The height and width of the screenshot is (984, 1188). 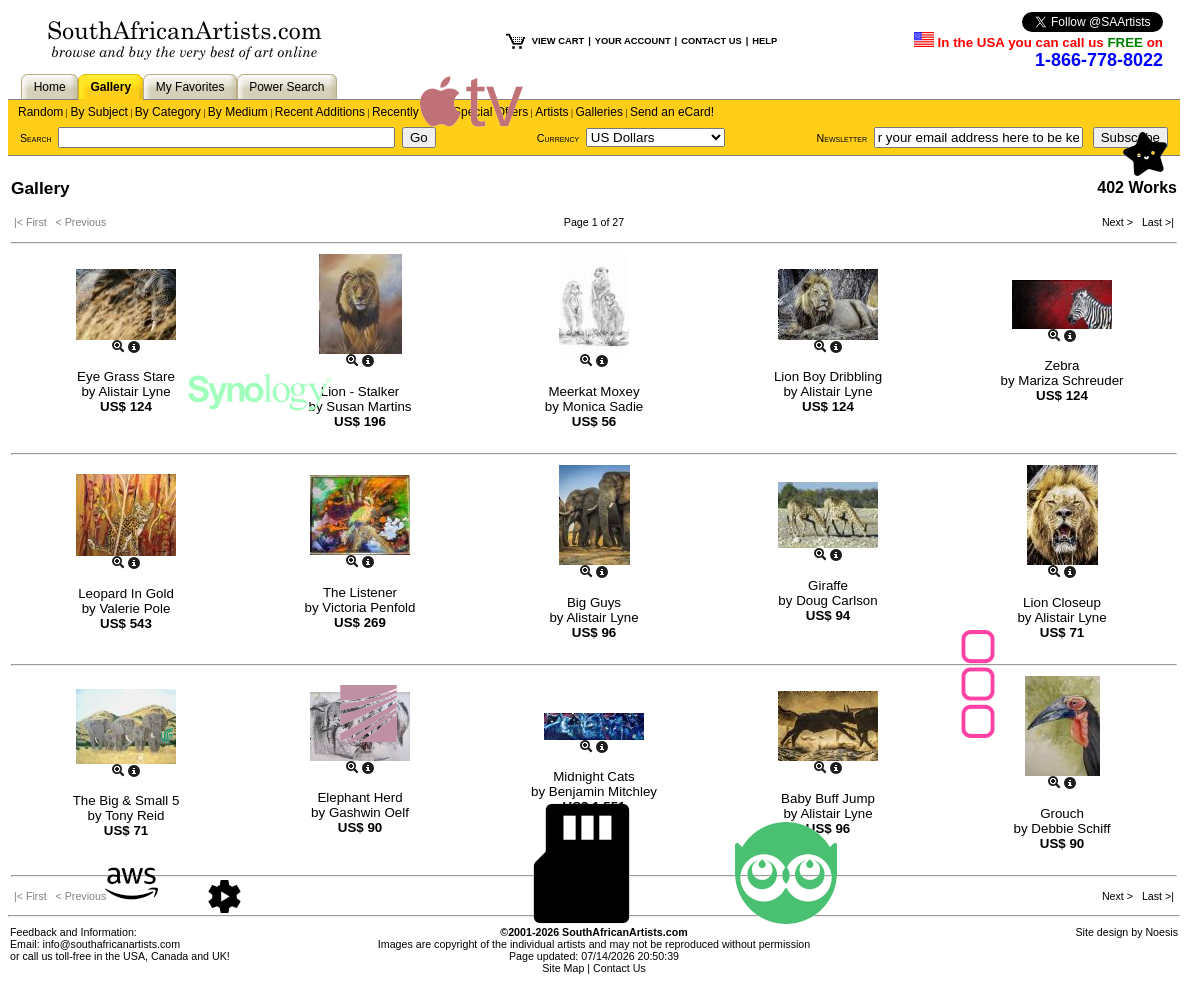 I want to click on access external storage settings, so click(x=581, y=863).